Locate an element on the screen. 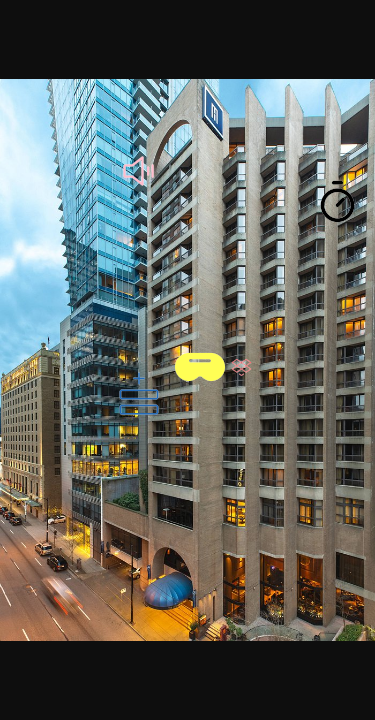  add a new row at the top is located at coordinates (139, 397).